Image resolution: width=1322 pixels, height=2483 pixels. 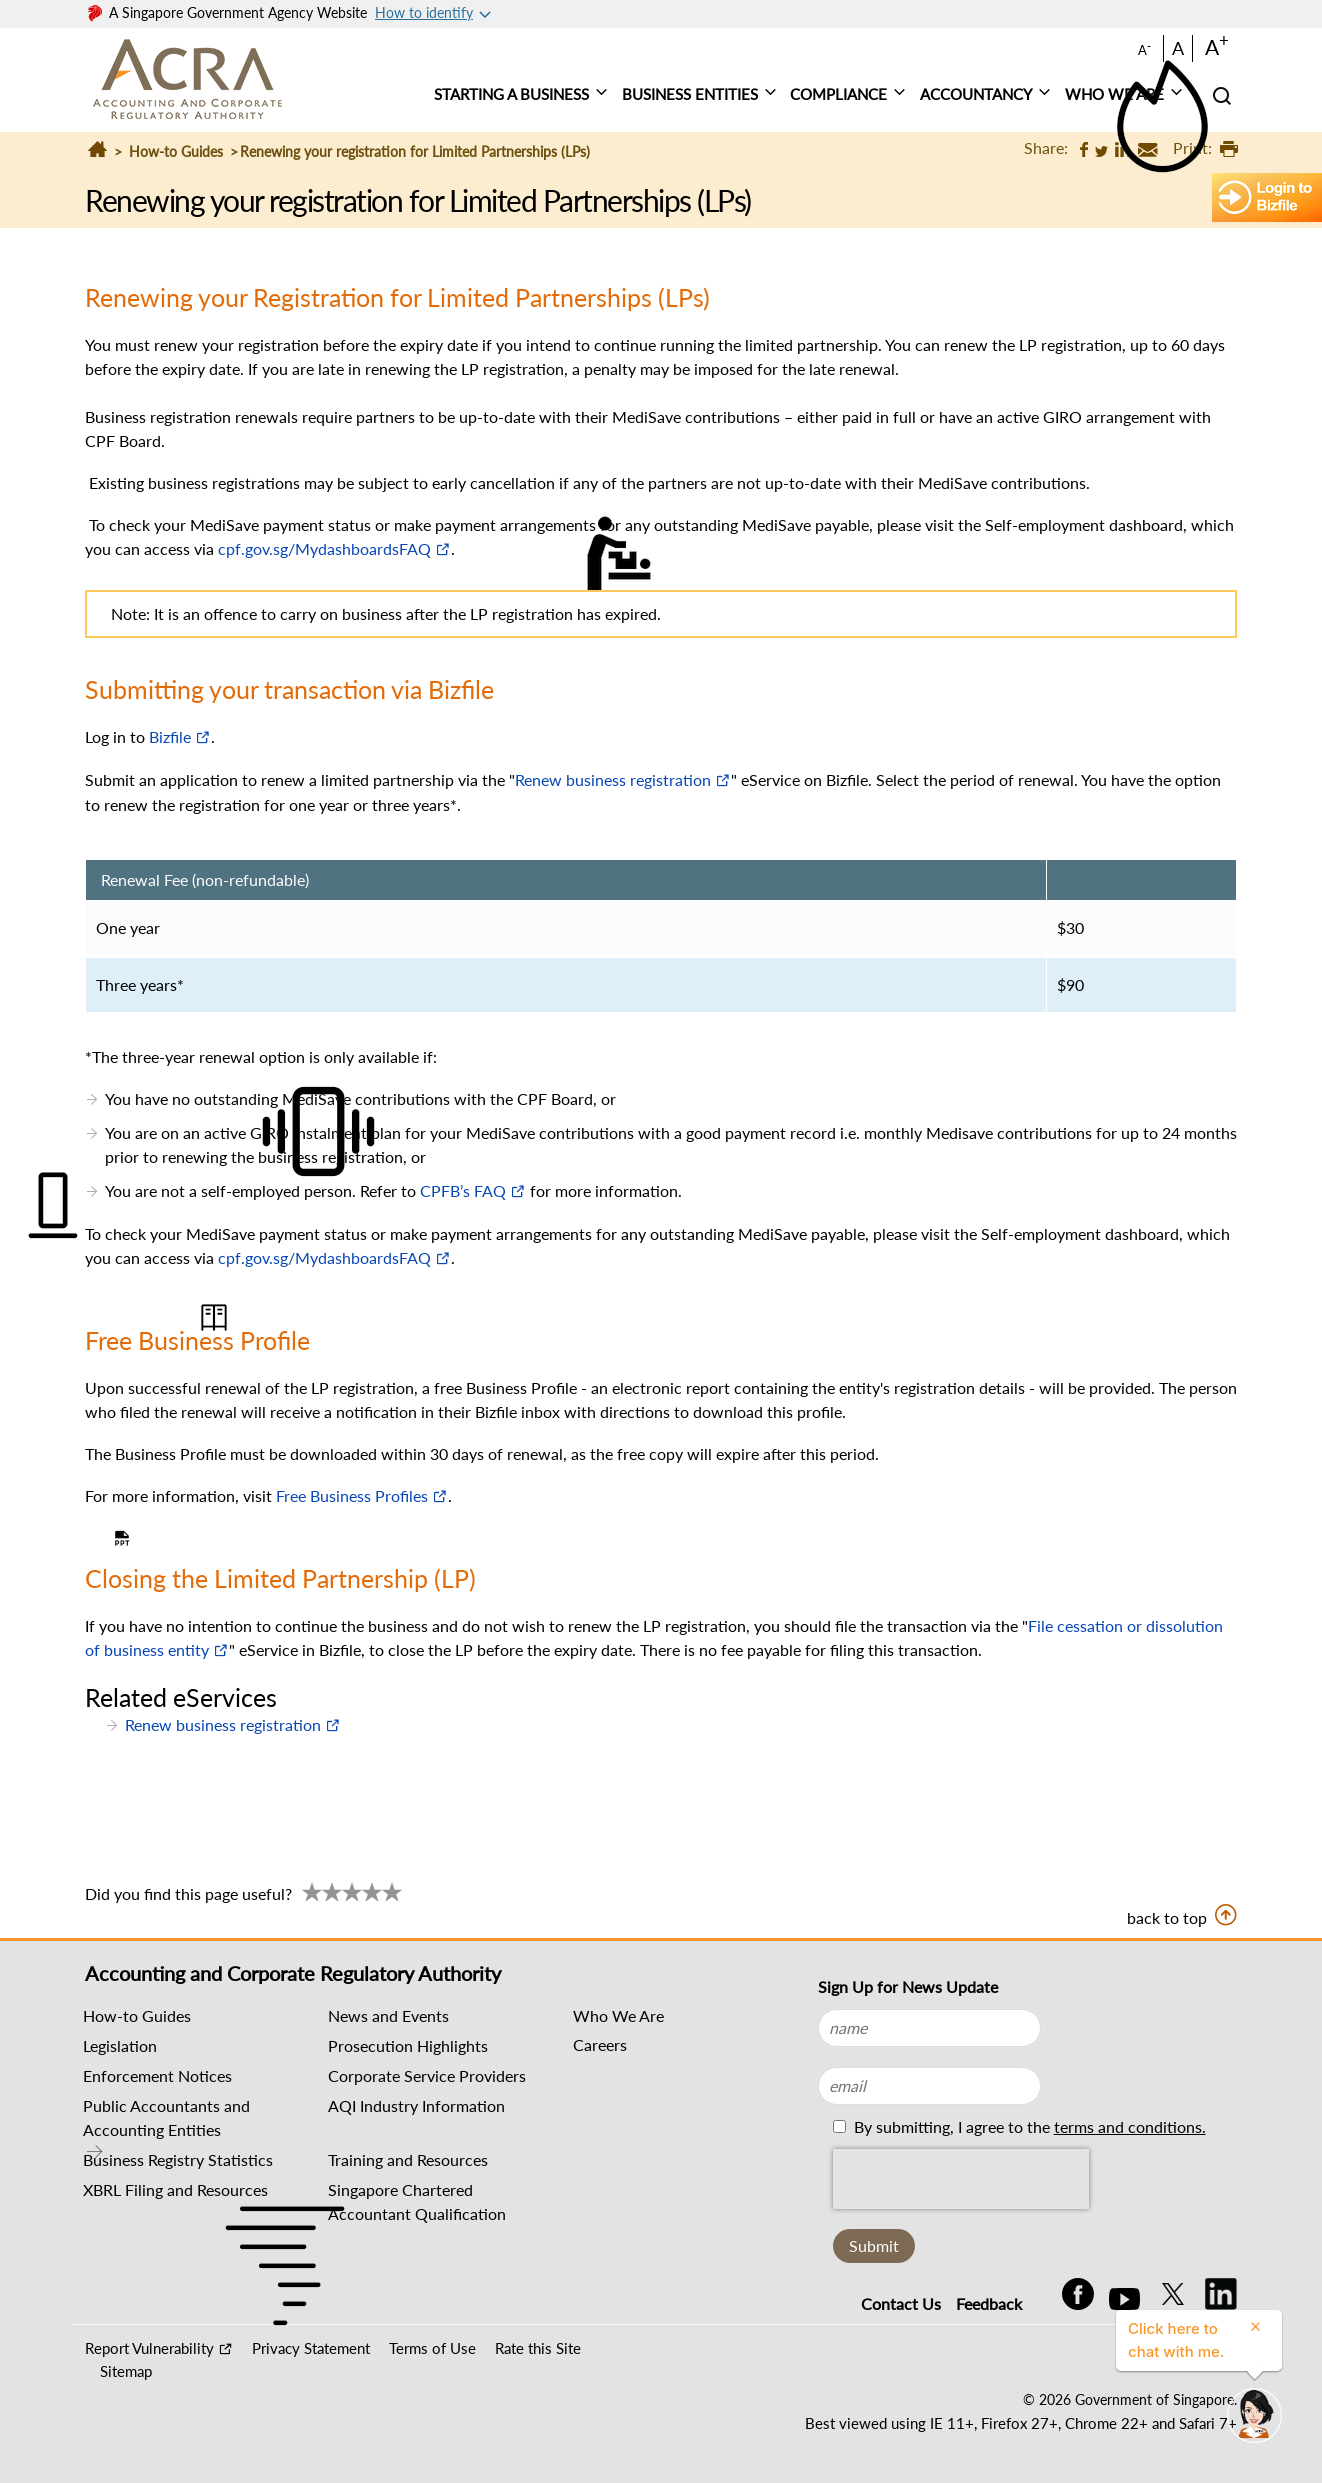 What do you see at coordinates (619, 555) in the screenshot?
I see `indicates baby changing station nearby` at bounding box center [619, 555].